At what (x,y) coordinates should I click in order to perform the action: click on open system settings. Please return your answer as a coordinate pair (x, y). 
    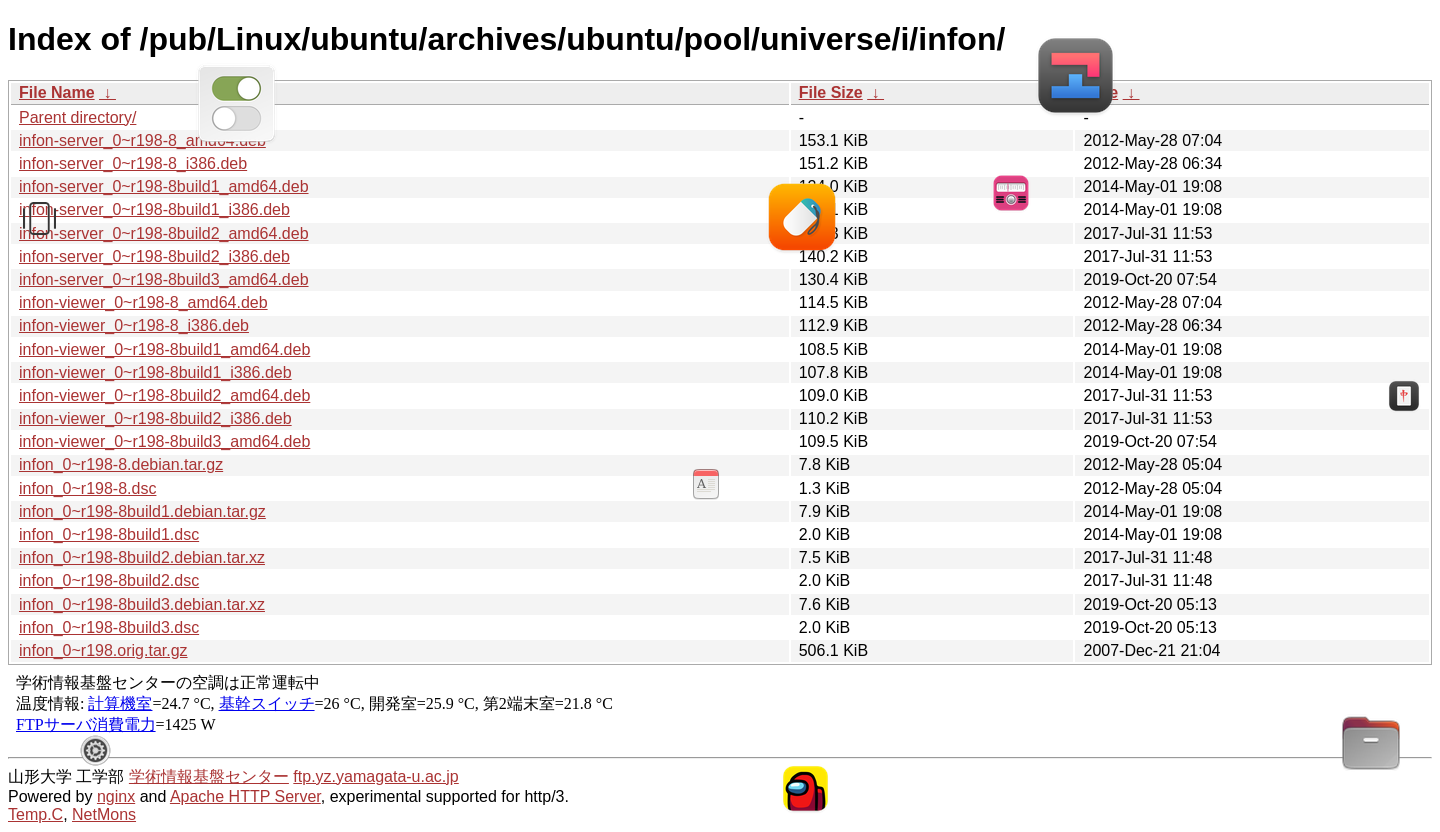
    Looking at the image, I should click on (95, 750).